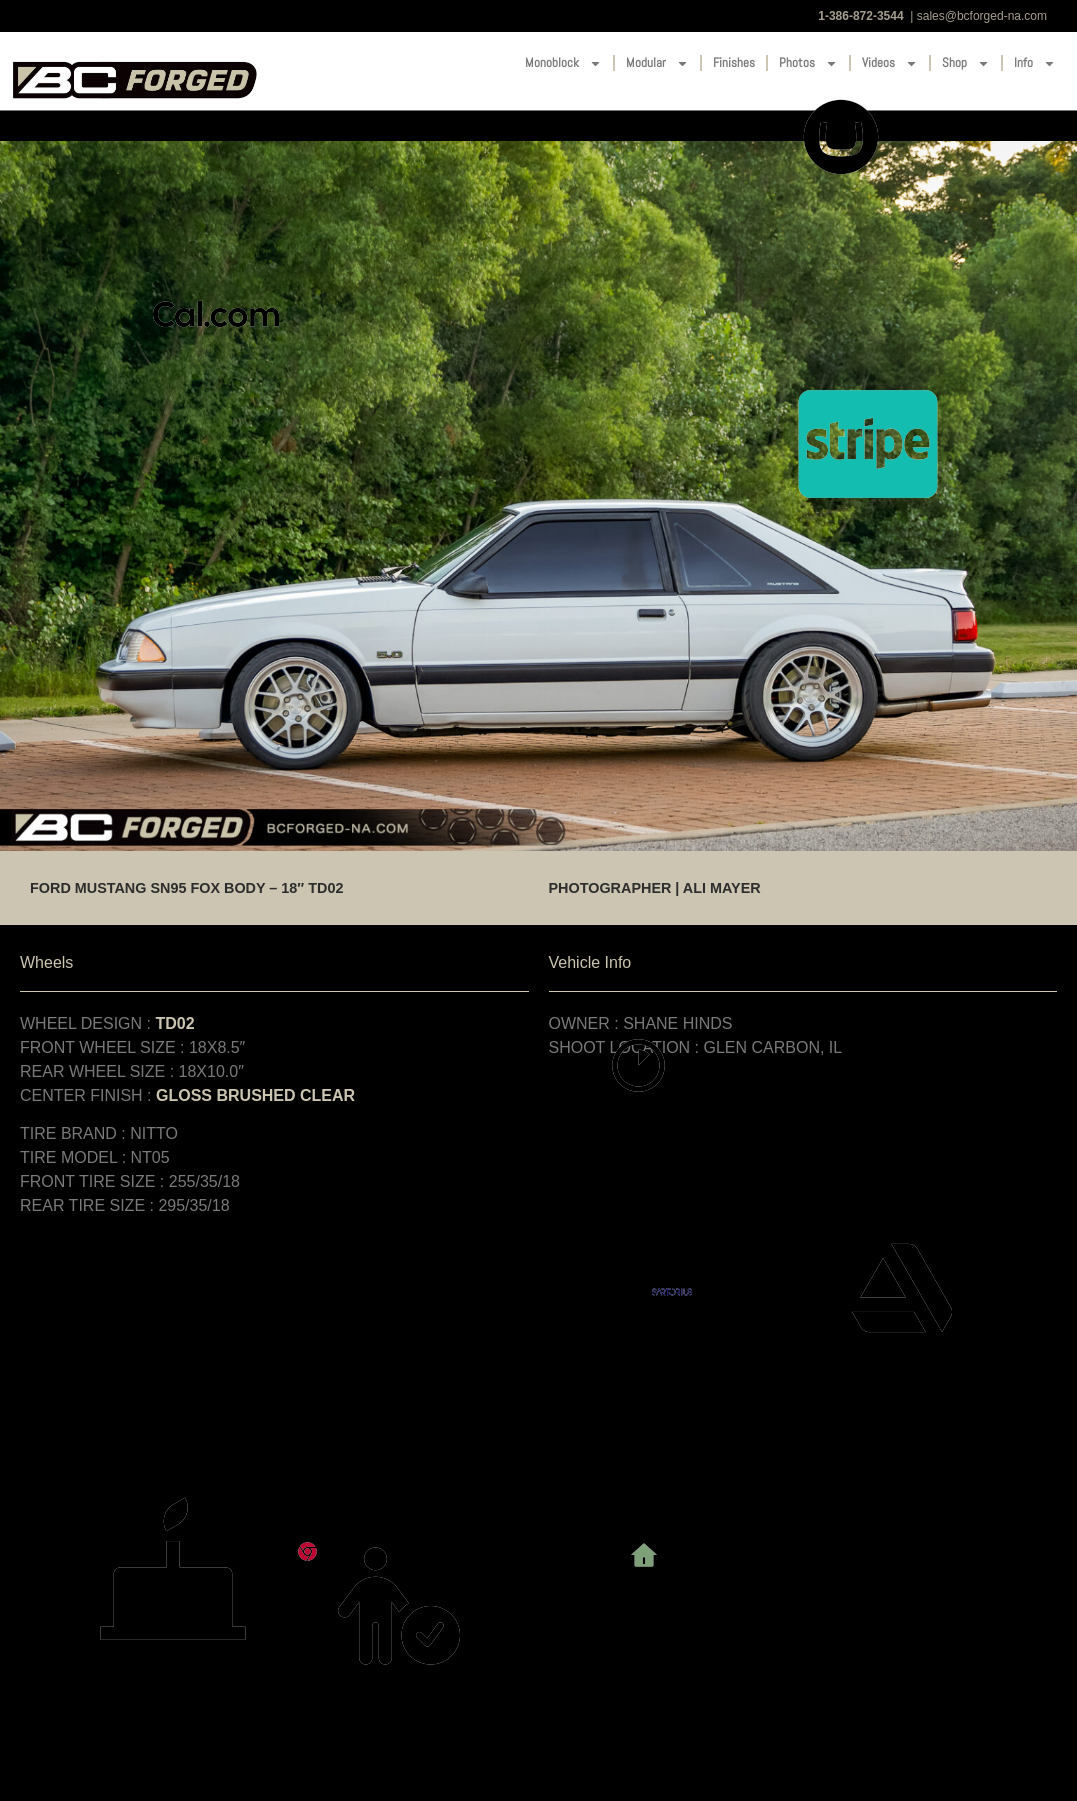 This screenshot has width=1077, height=1801. What do you see at coordinates (902, 1288) in the screenshot?
I see `visit artstation profile or portfolio` at bounding box center [902, 1288].